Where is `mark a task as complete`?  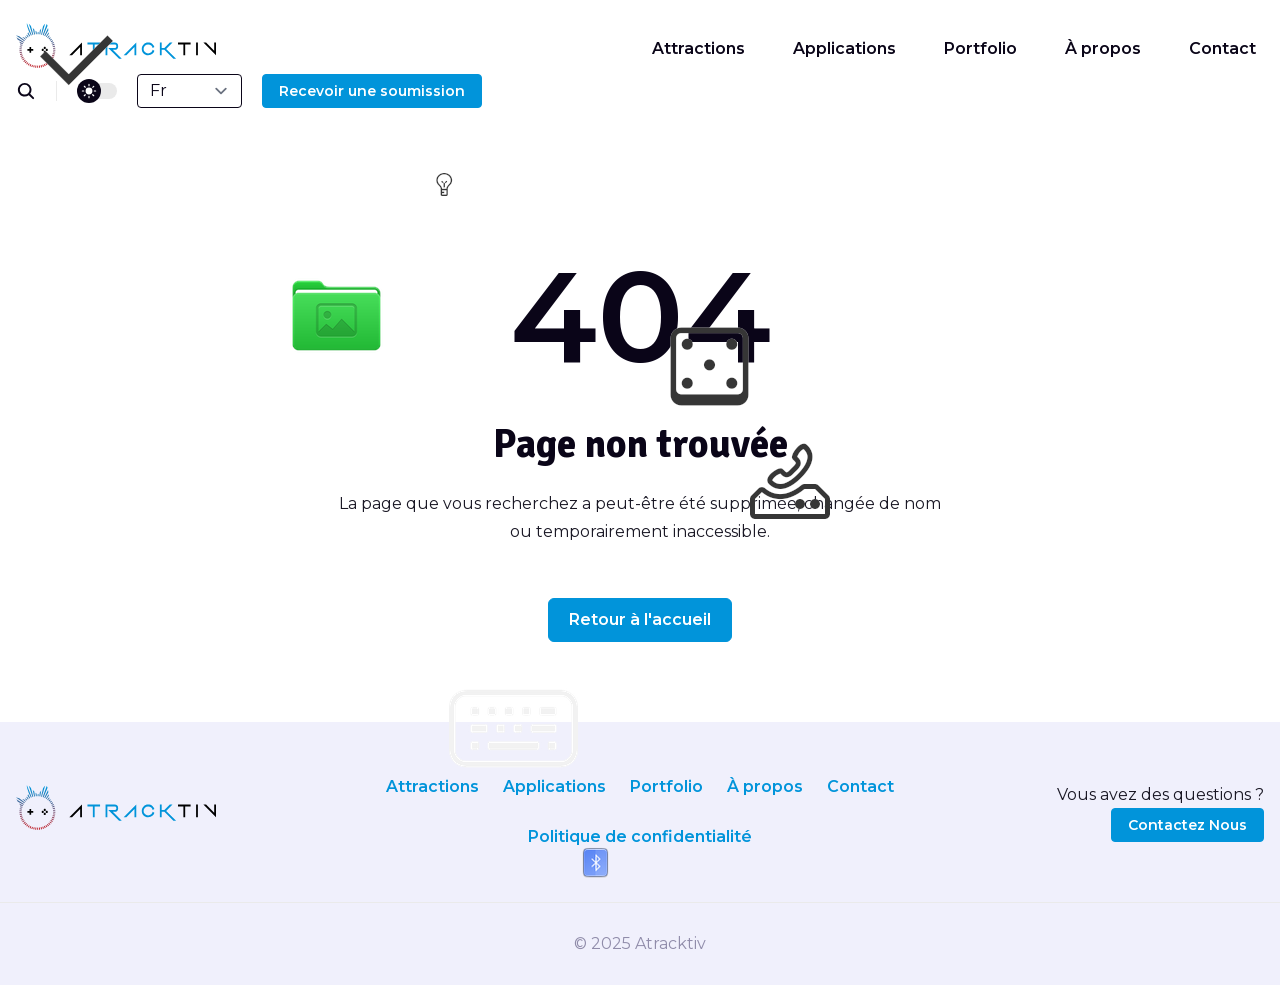
mark a task as complete is located at coordinates (76, 61).